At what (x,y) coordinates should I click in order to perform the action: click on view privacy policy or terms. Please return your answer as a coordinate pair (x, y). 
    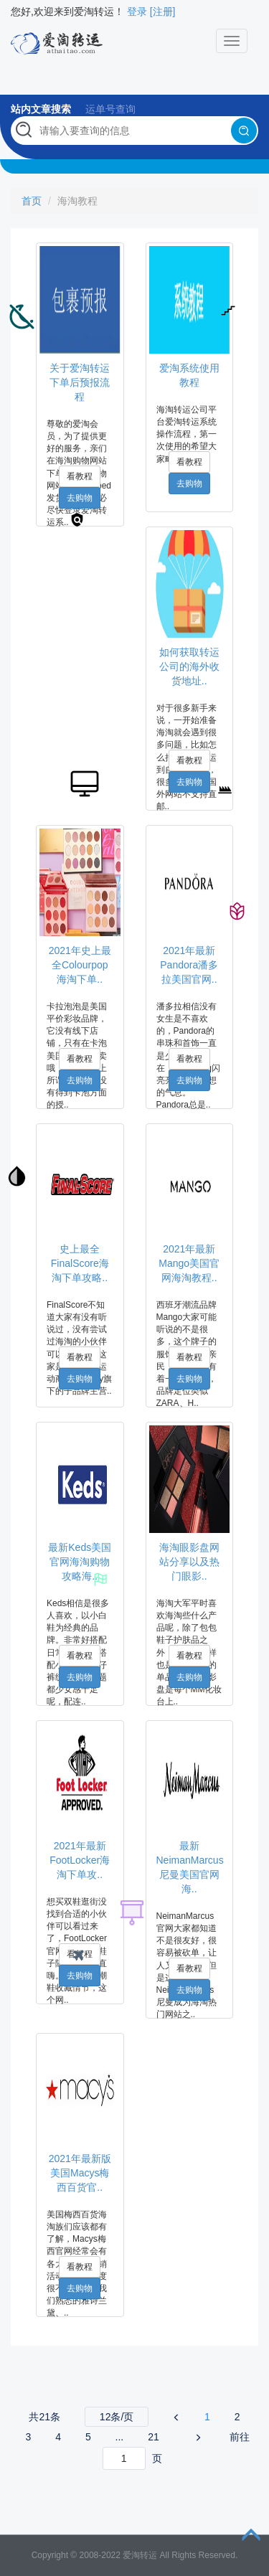
    Looking at the image, I should click on (77, 519).